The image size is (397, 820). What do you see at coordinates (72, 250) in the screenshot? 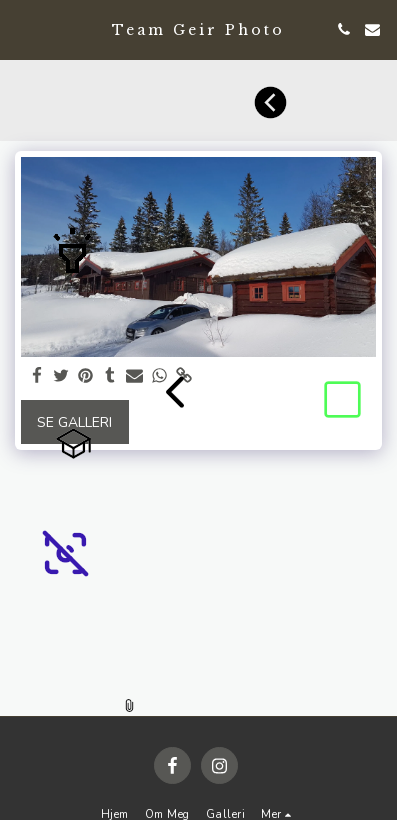
I see `highlight selected text` at bounding box center [72, 250].